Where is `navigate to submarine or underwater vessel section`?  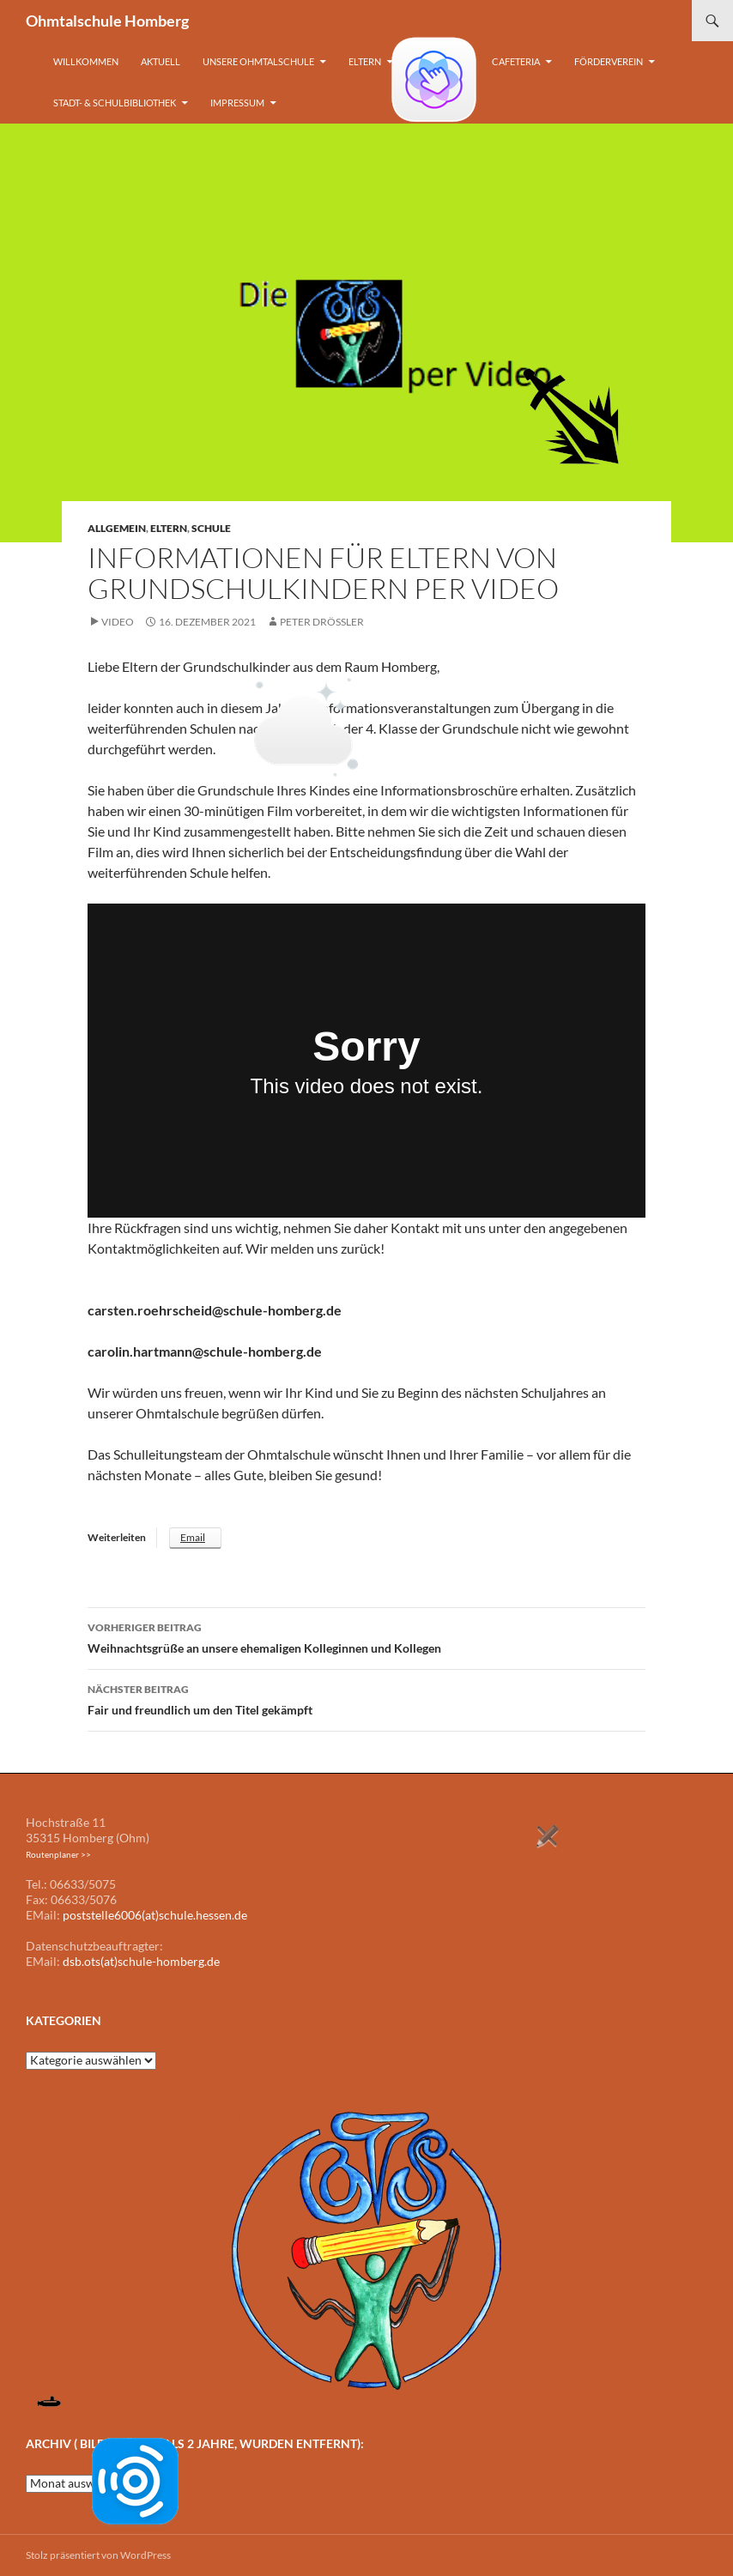 navigate to submarine or underwater vessel section is located at coordinates (49, 2401).